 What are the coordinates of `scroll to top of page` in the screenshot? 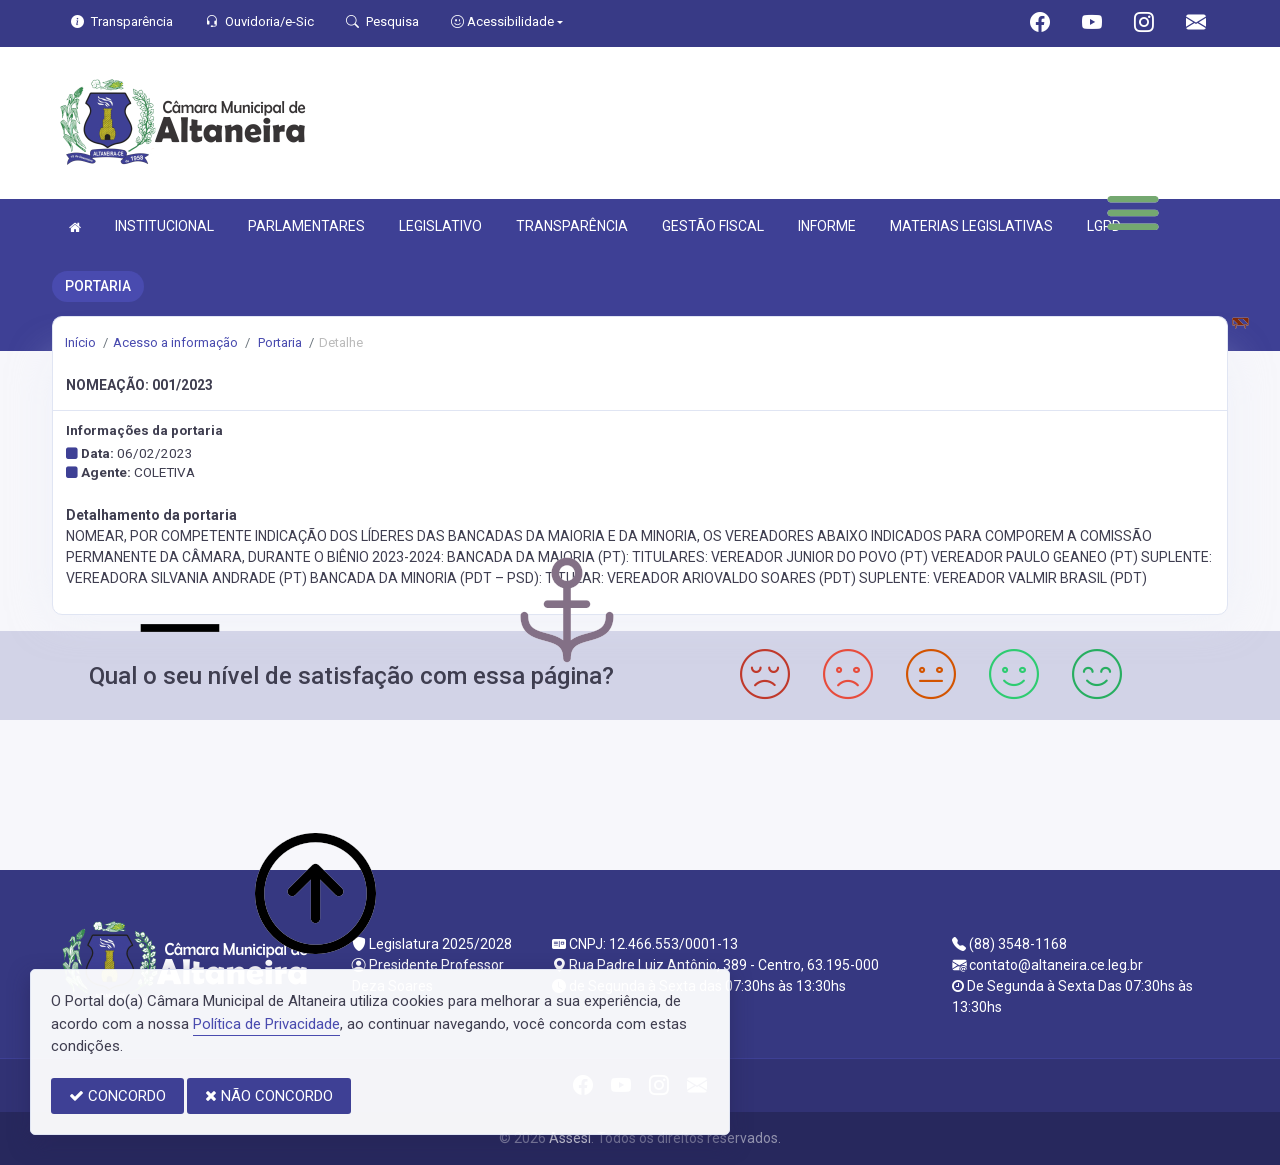 It's located at (315, 893).